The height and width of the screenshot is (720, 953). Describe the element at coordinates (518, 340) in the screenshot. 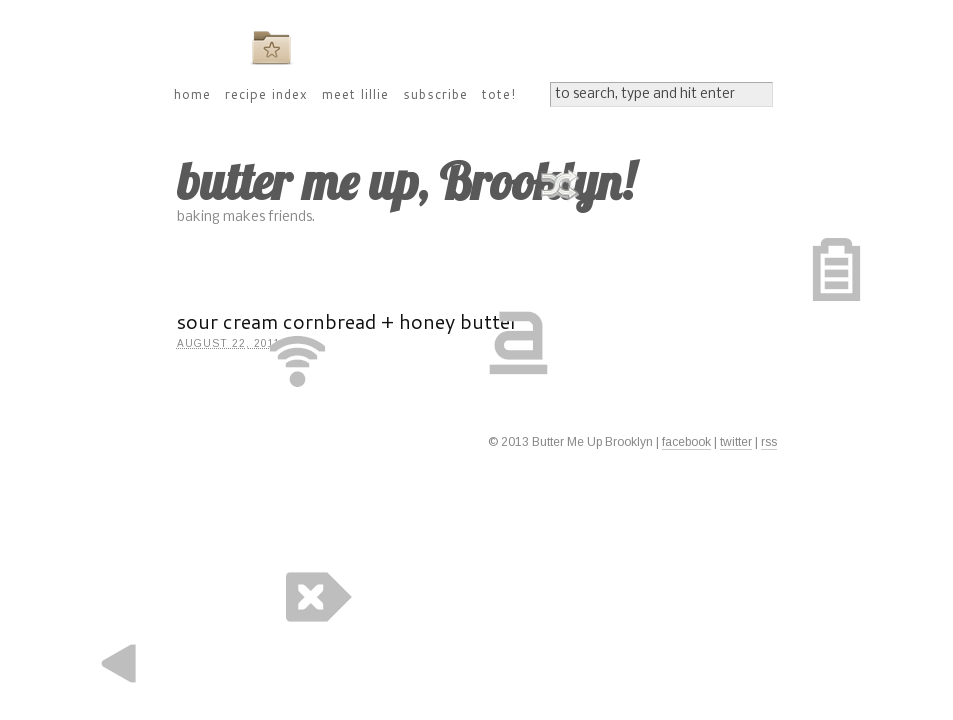

I see `apply underline formatting to selected text` at that location.